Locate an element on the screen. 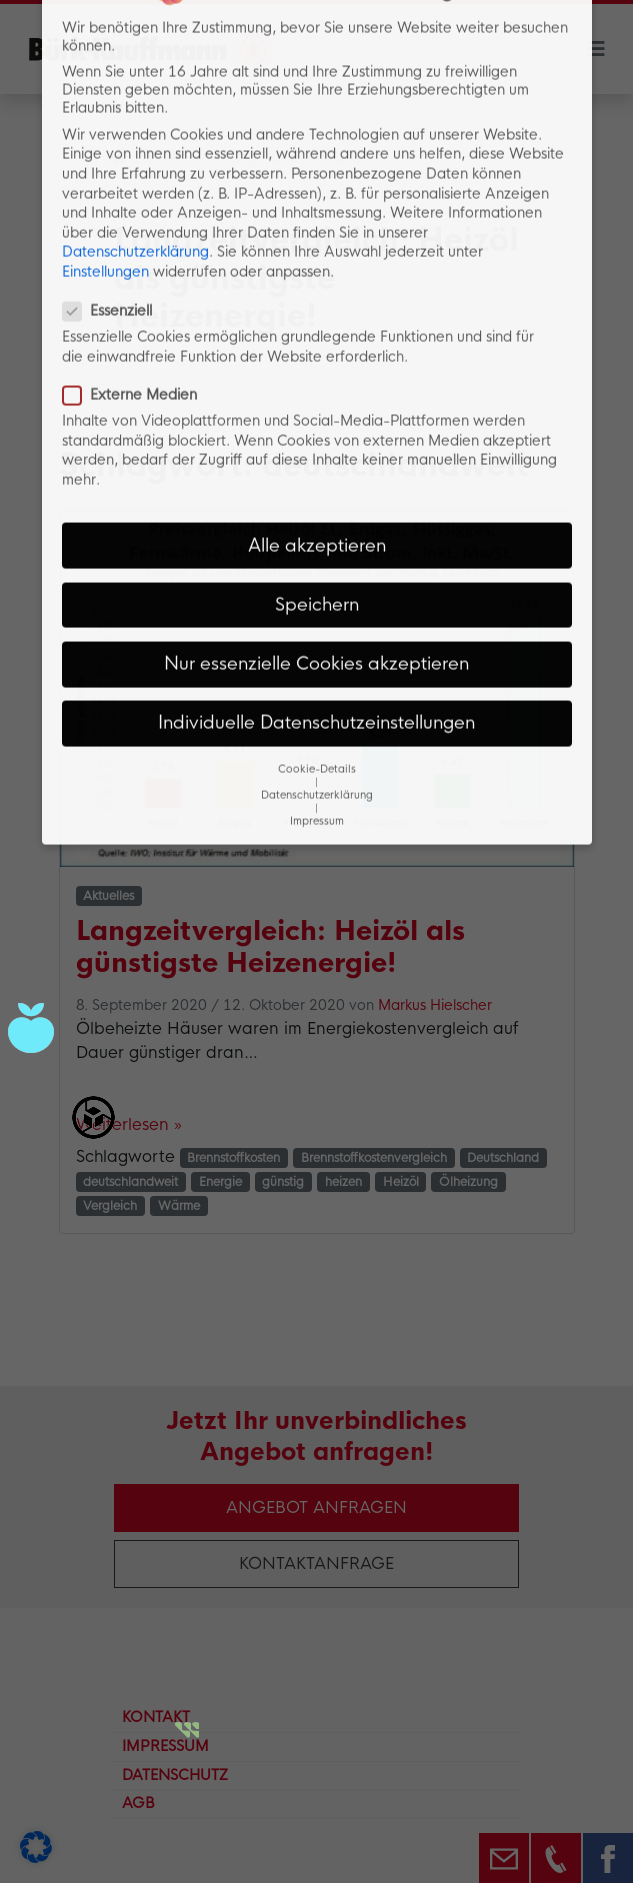 The image size is (633, 1883). franprix grocery store app or website is located at coordinates (31, 1028).